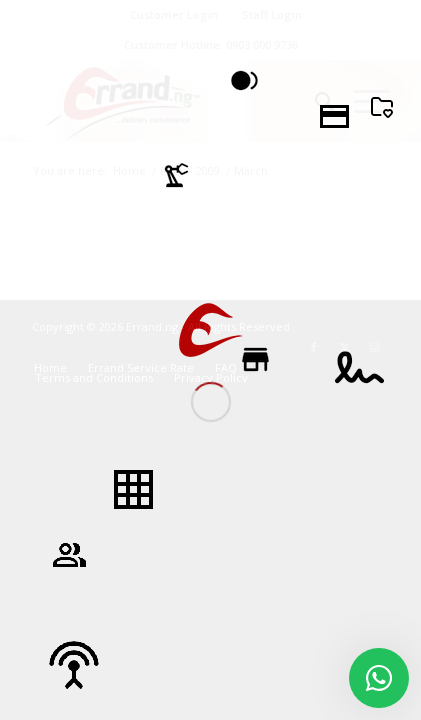  What do you see at coordinates (133, 489) in the screenshot?
I see `toggle grid view on` at bounding box center [133, 489].